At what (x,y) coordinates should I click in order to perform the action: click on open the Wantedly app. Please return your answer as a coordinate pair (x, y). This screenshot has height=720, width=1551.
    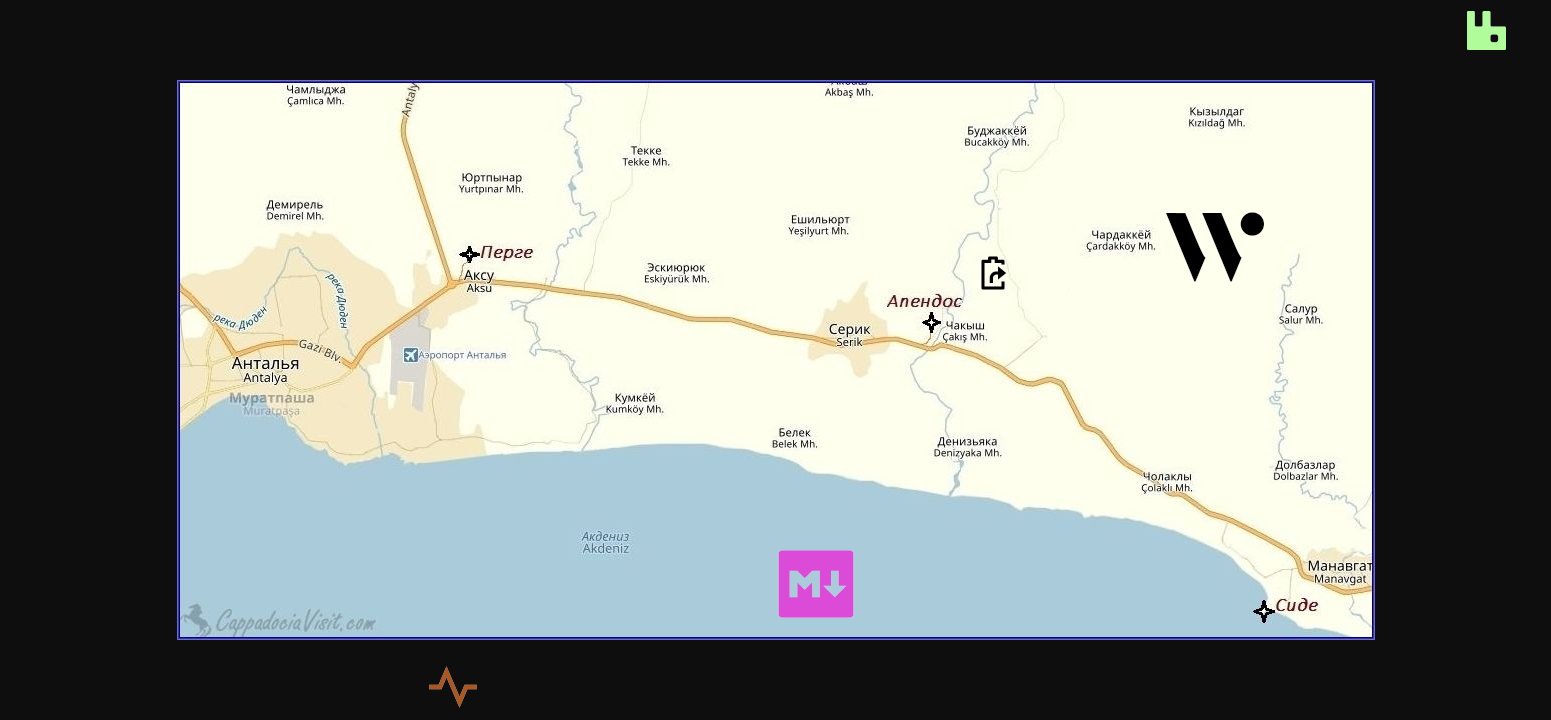
    Looking at the image, I should click on (1215, 247).